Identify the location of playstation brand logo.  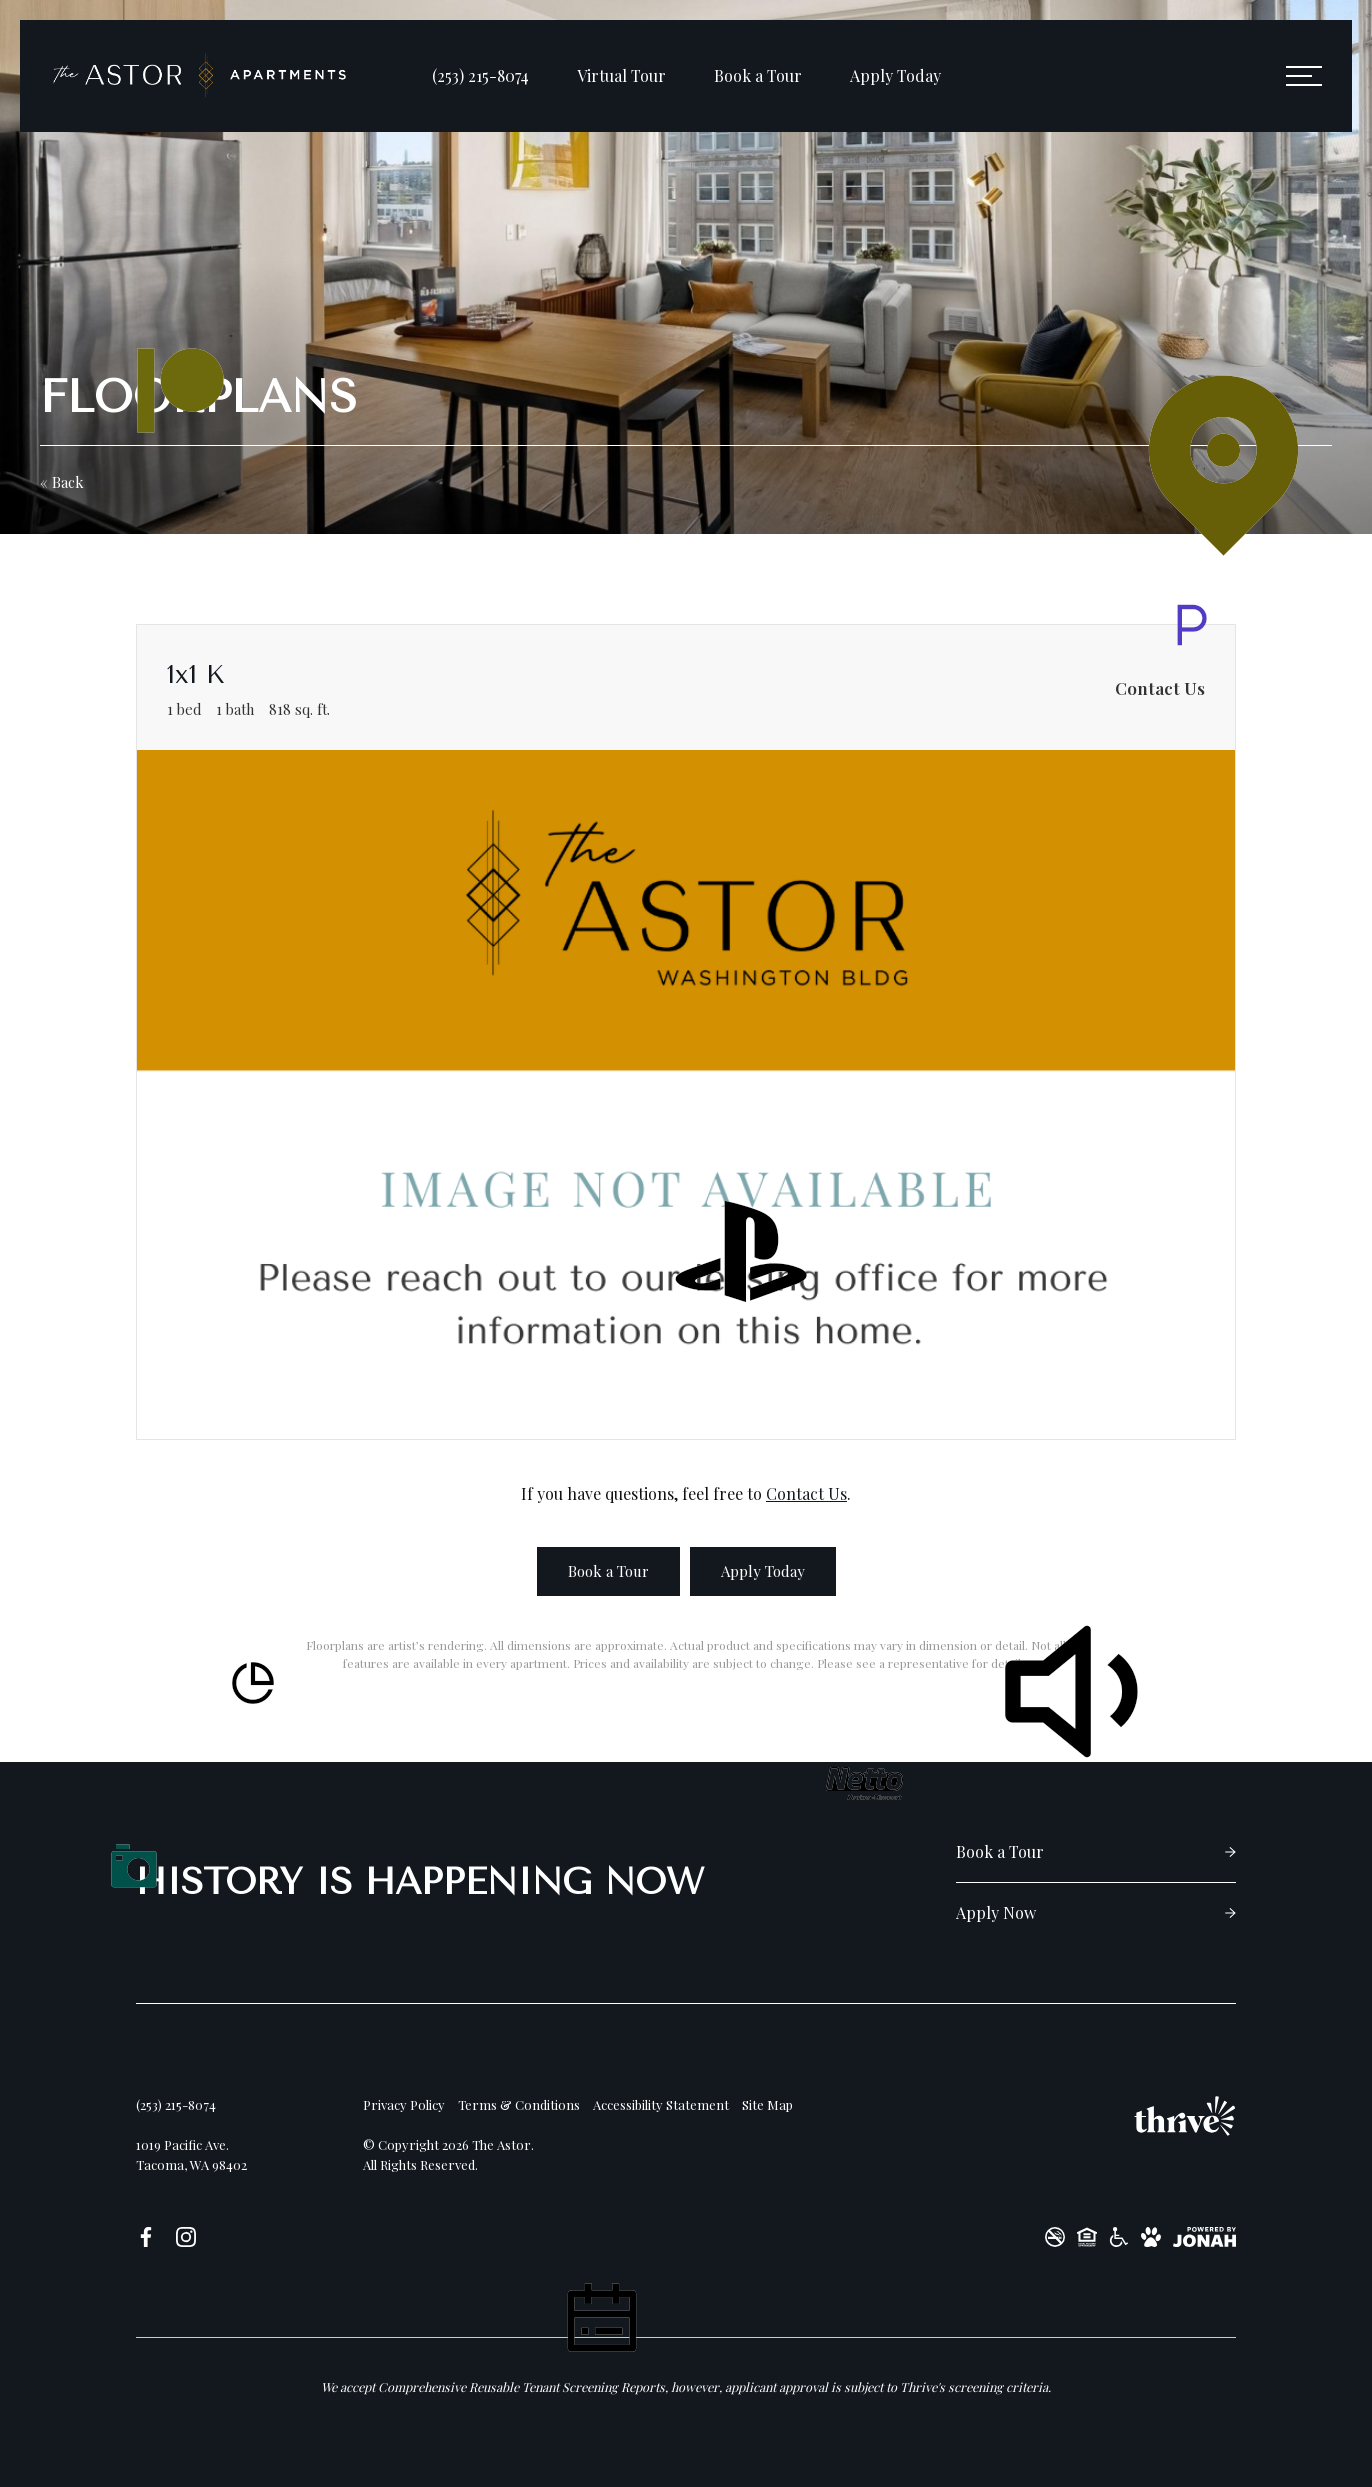
(742, 1248).